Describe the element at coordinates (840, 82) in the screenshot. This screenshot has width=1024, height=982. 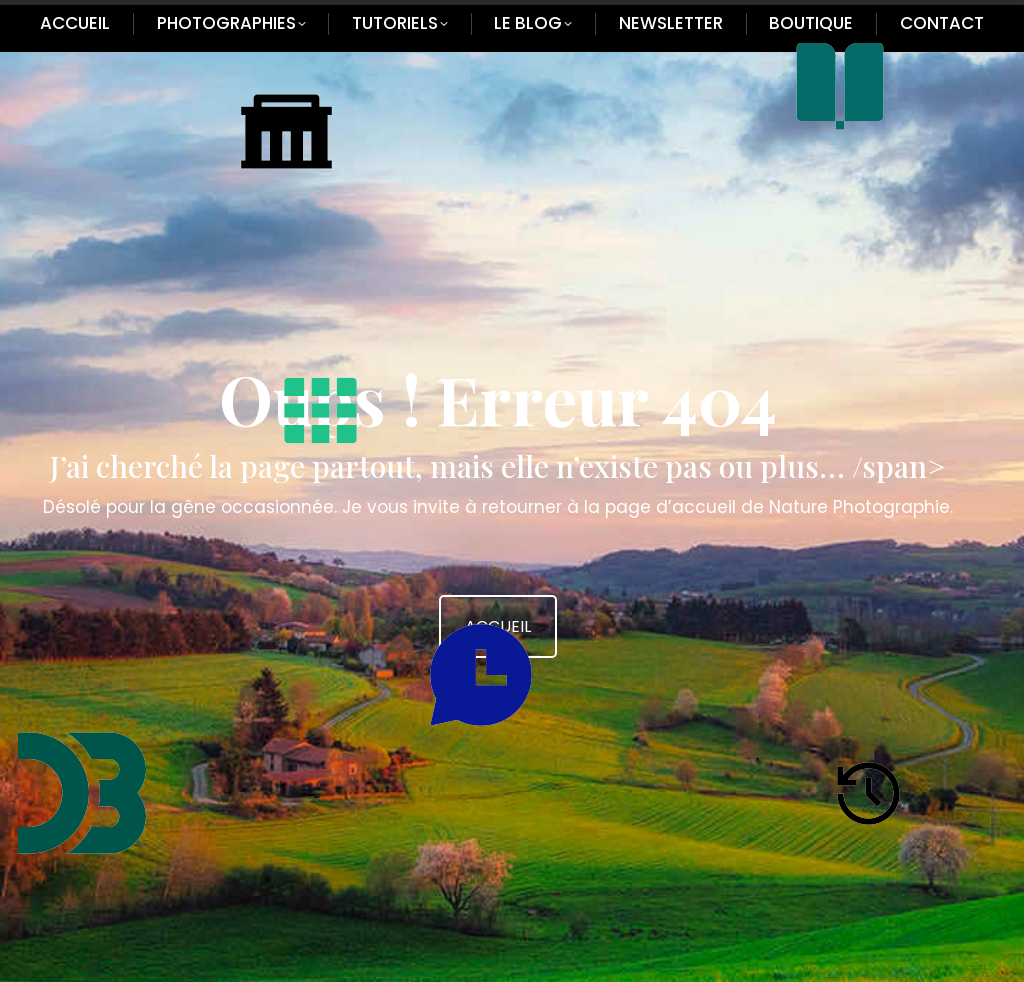
I see `open reading mode or e-reader` at that location.